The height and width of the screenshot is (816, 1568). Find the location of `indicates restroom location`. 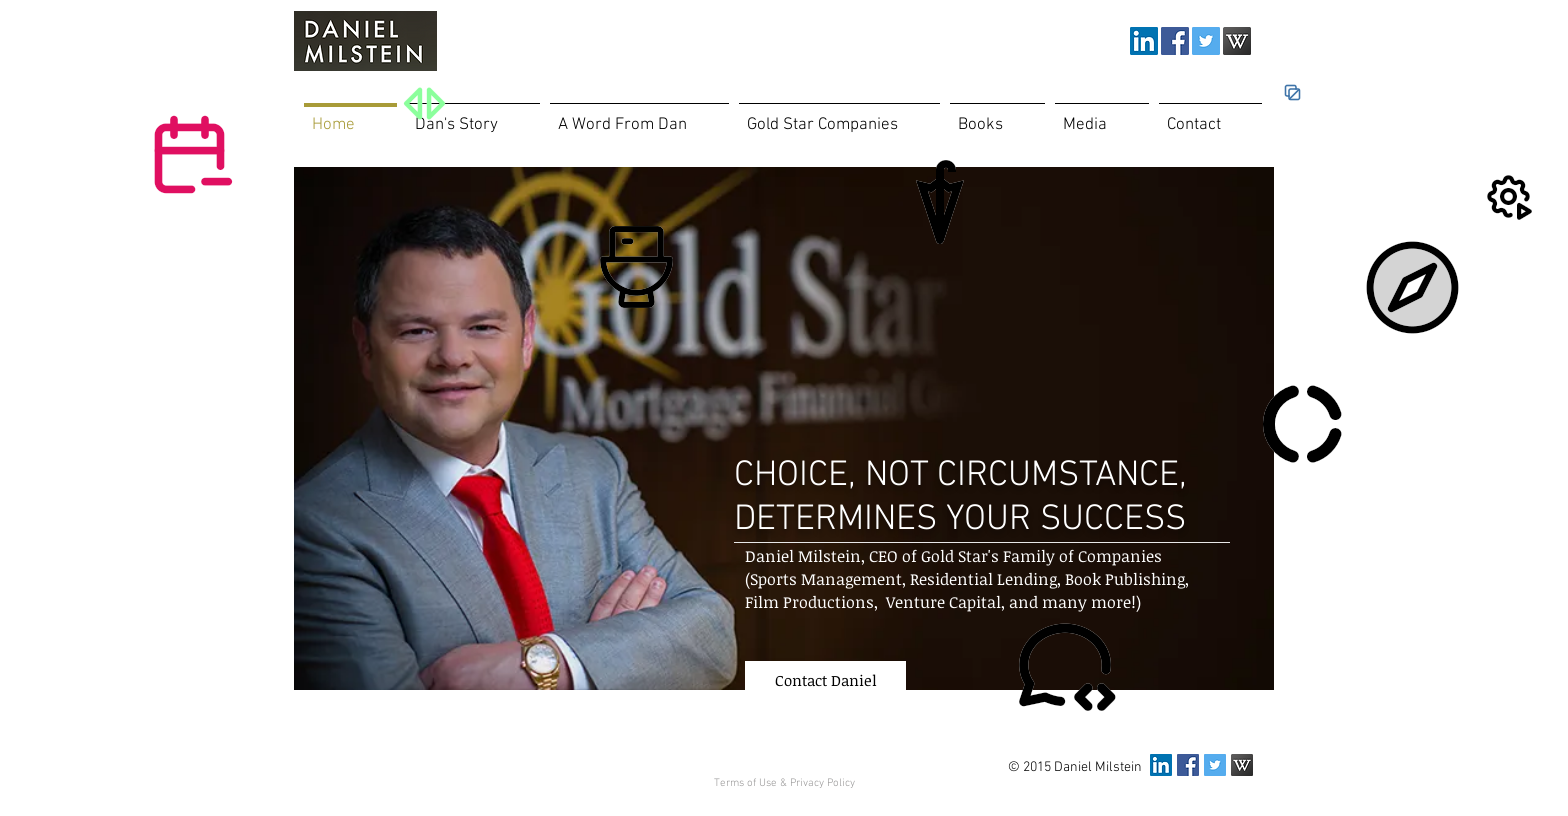

indicates restroom location is located at coordinates (636, 265).